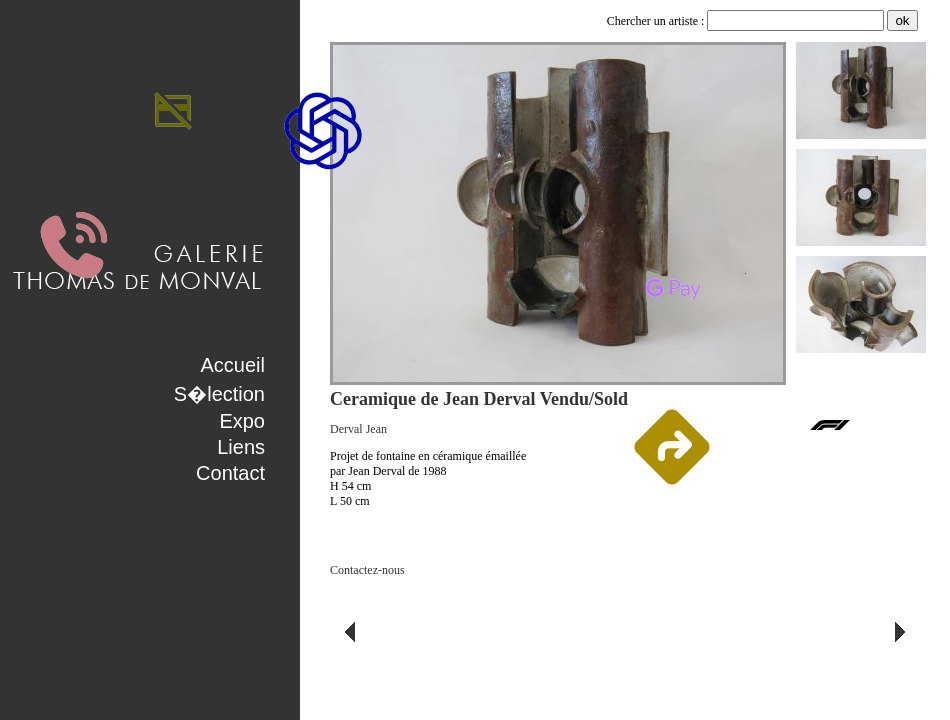 This screenshot has height=720, width=950. What do you see at coordinates (673, 289) in the screenshot?
I see `pay with google pay` at bounding box center [673, 289].